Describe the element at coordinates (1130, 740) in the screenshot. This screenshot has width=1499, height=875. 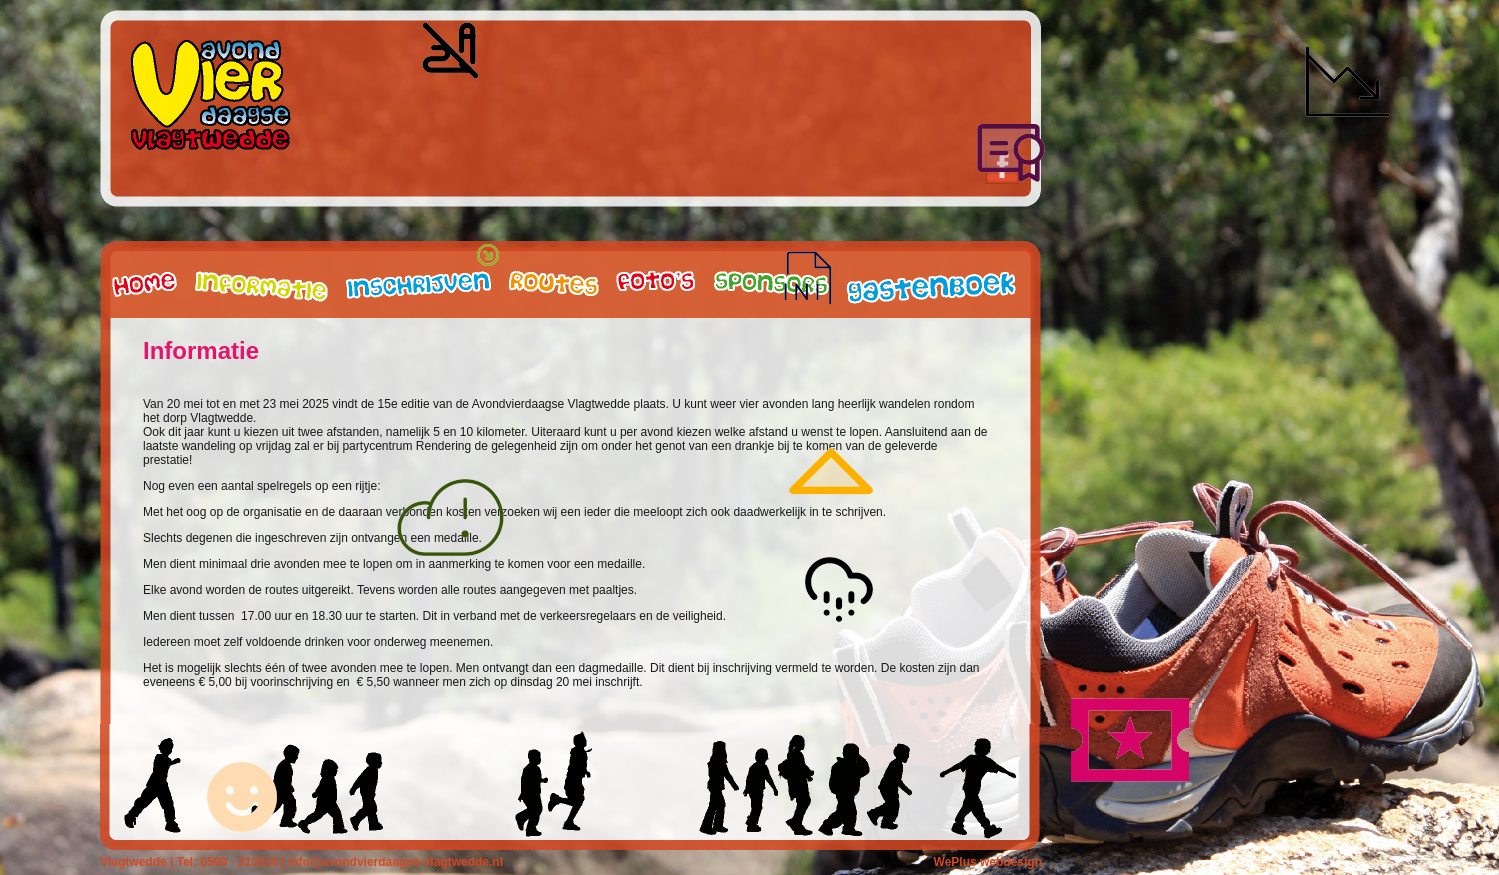
I see `view your tickets or passes` at that location.